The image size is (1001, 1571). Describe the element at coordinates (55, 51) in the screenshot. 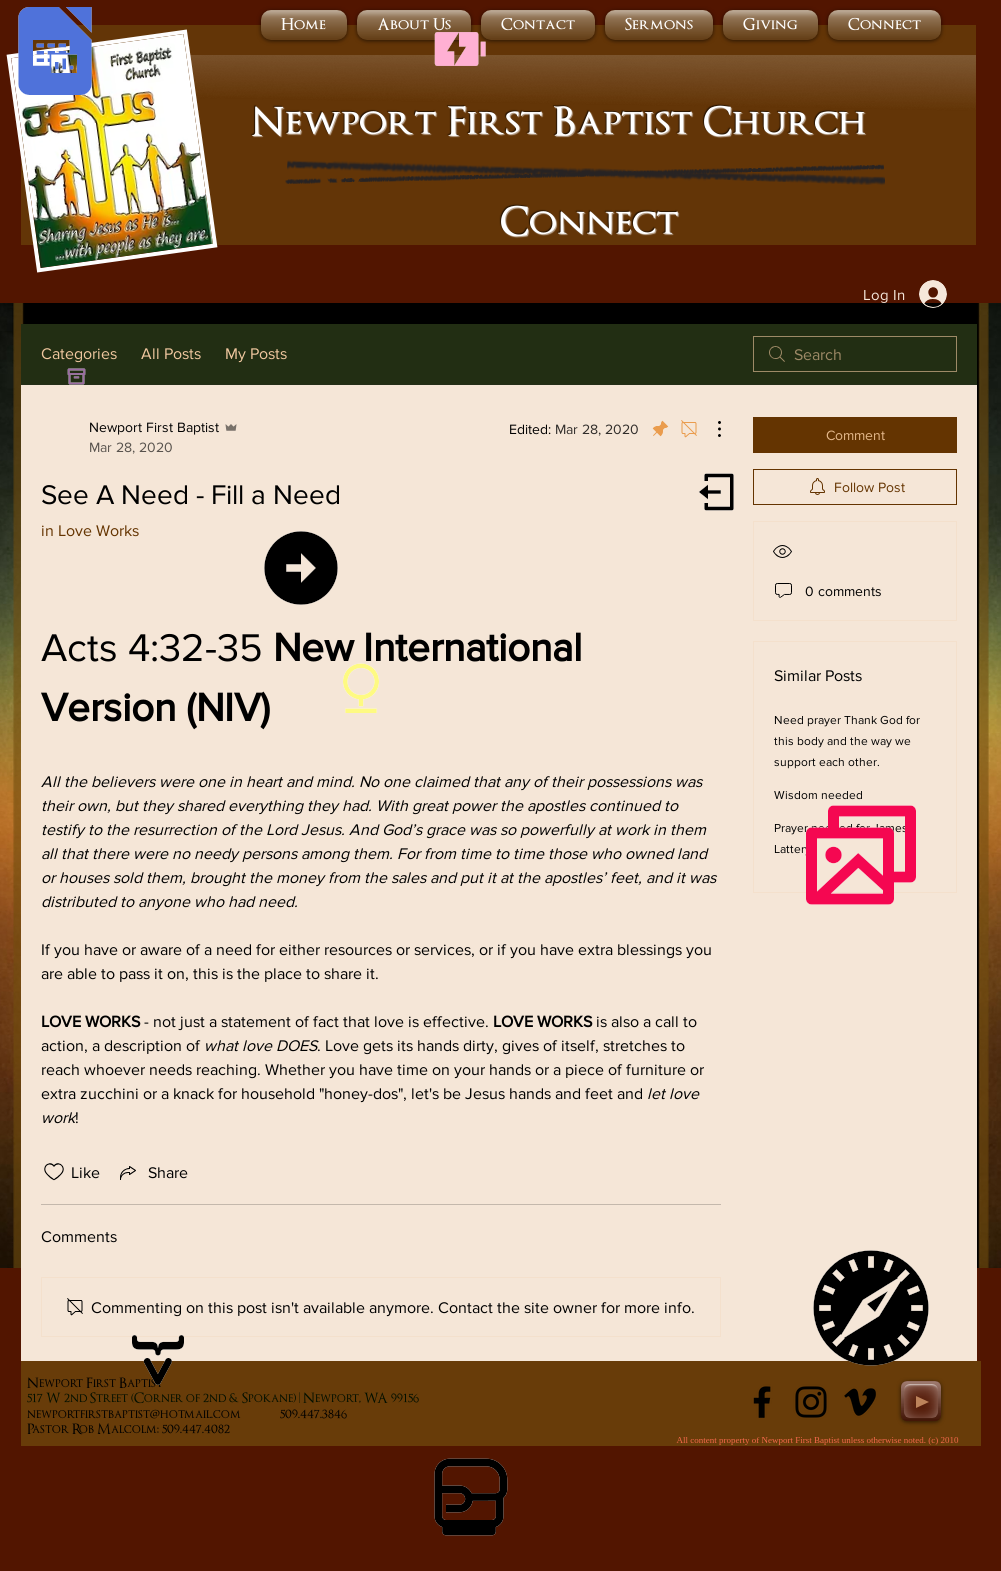

I see `open LibreOffice Calc spreadsheet application` at that location.